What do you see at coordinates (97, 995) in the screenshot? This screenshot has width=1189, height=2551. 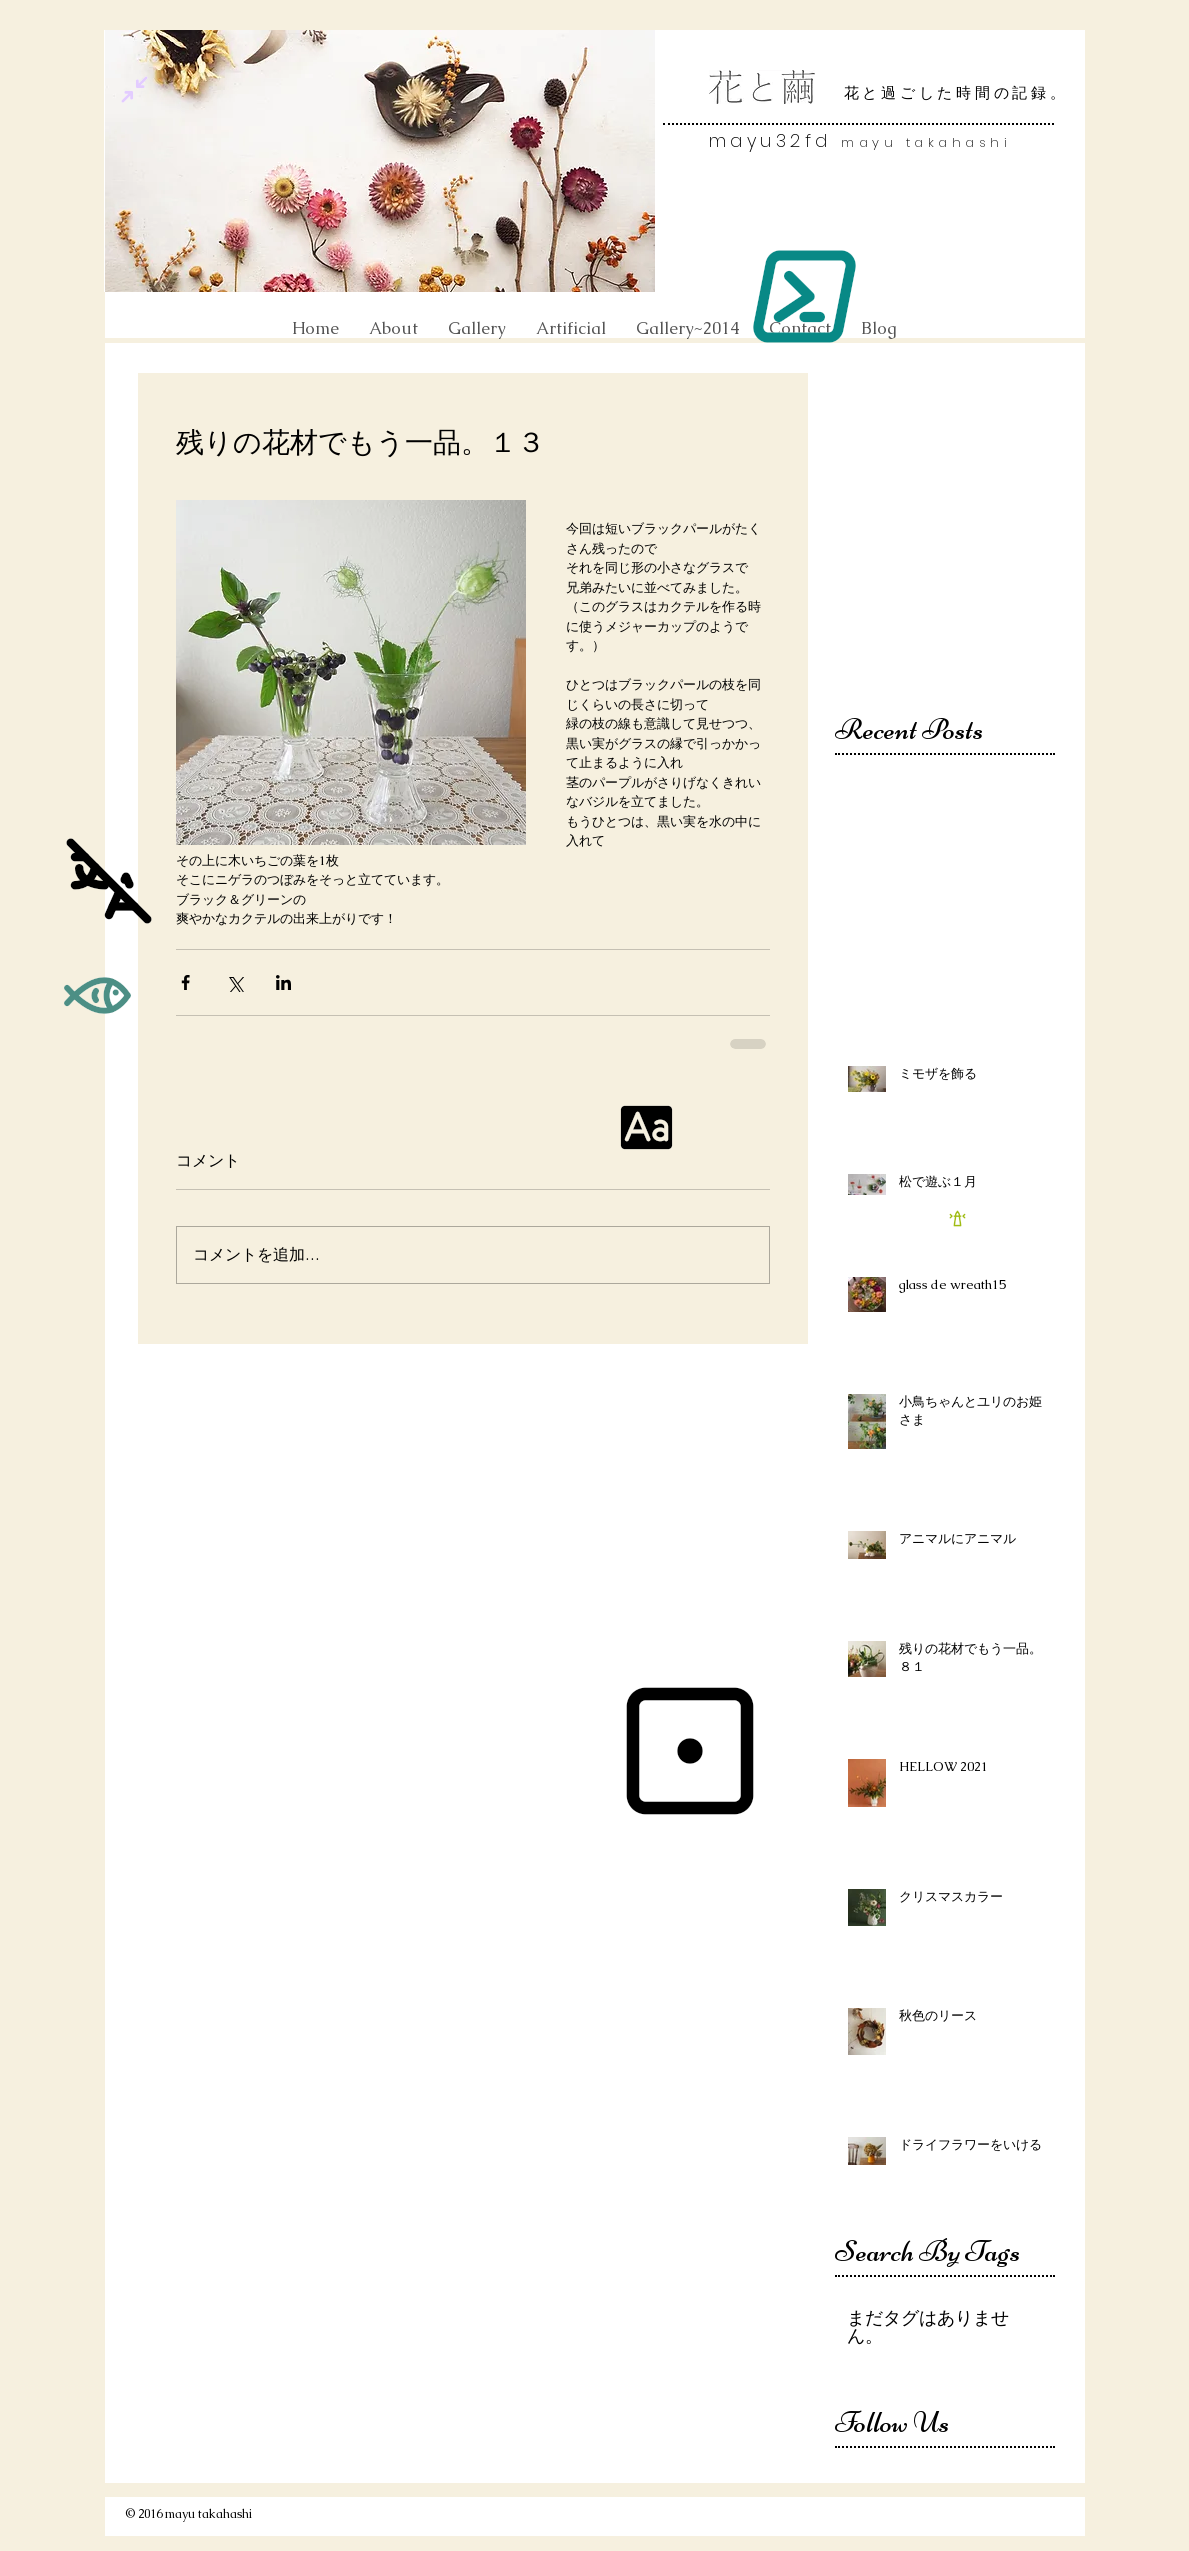 I see `browse seafood or fish-related content` at bounding box center [97, 995].